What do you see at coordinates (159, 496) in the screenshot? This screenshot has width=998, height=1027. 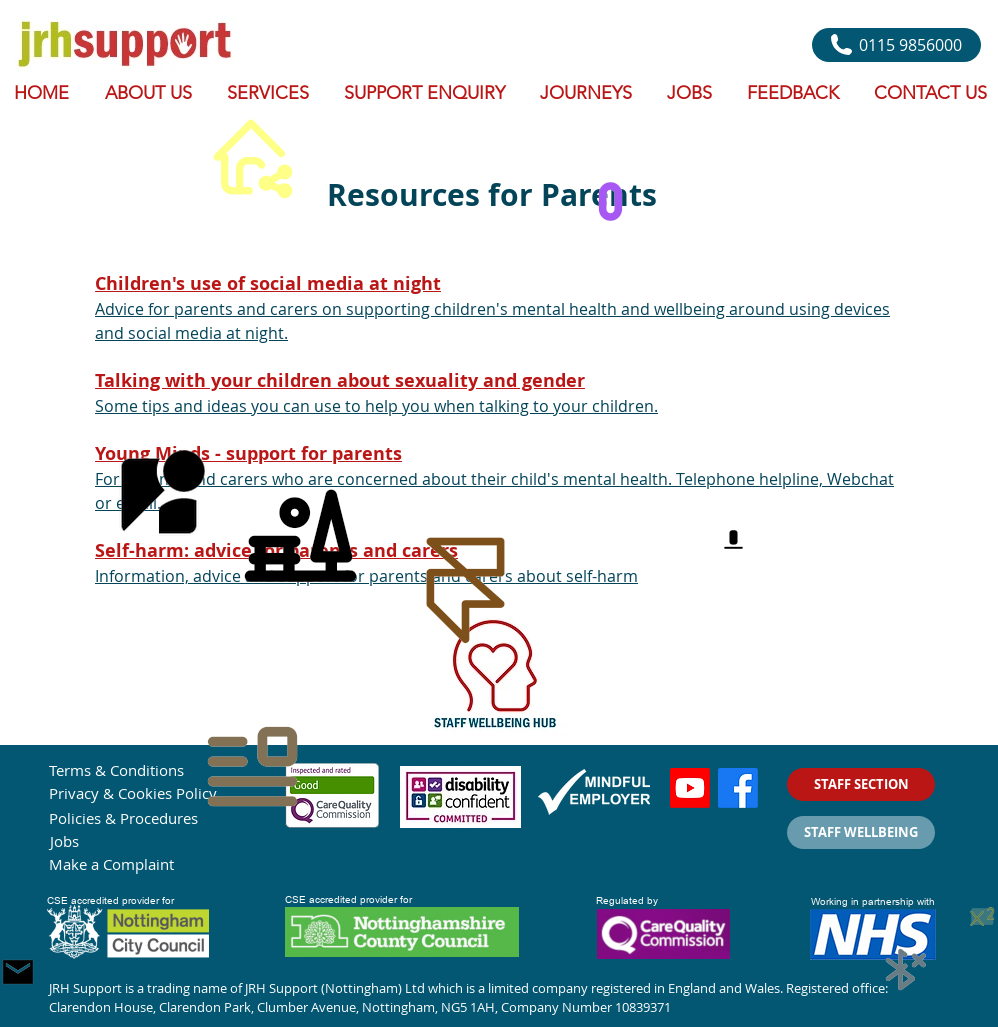 I see `access street view mode on maps` at bounding box center [159, 496].